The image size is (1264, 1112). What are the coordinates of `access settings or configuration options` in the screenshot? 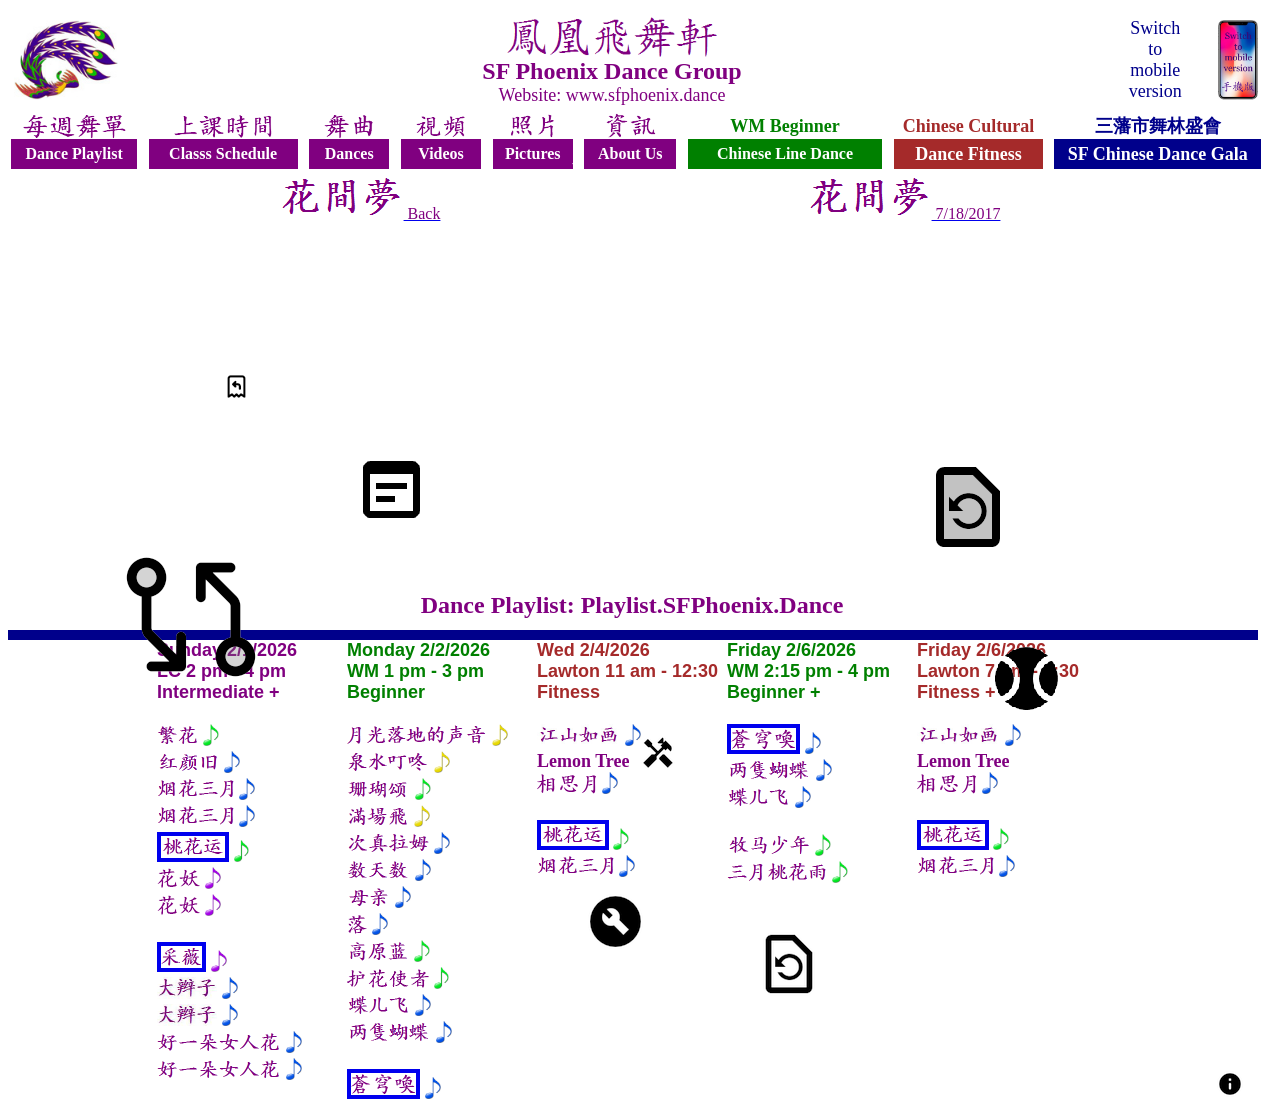 It's located at (615, 921).